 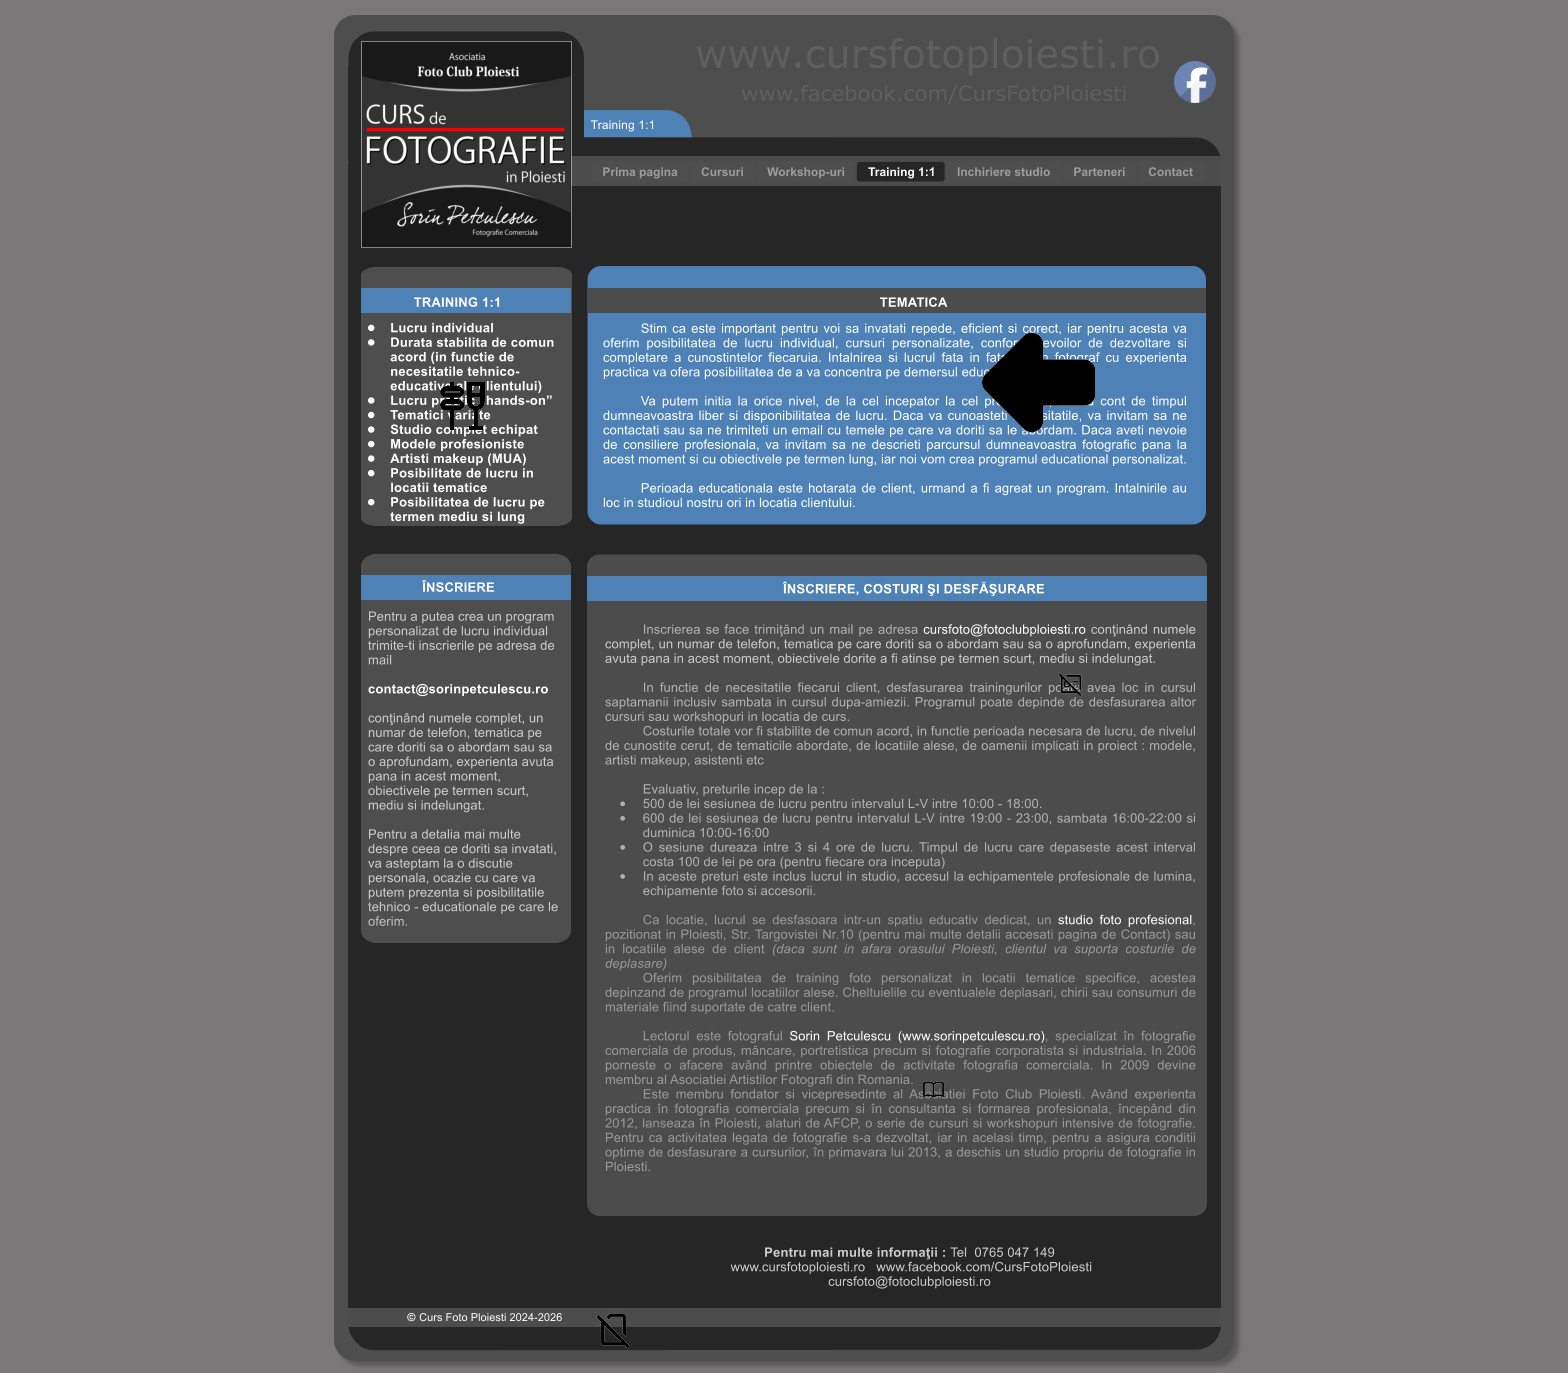 What do you see at coordinates (1071, 684) in the screenshot?
I see `closed captions are disabled` at bounding box center [1071, 684].